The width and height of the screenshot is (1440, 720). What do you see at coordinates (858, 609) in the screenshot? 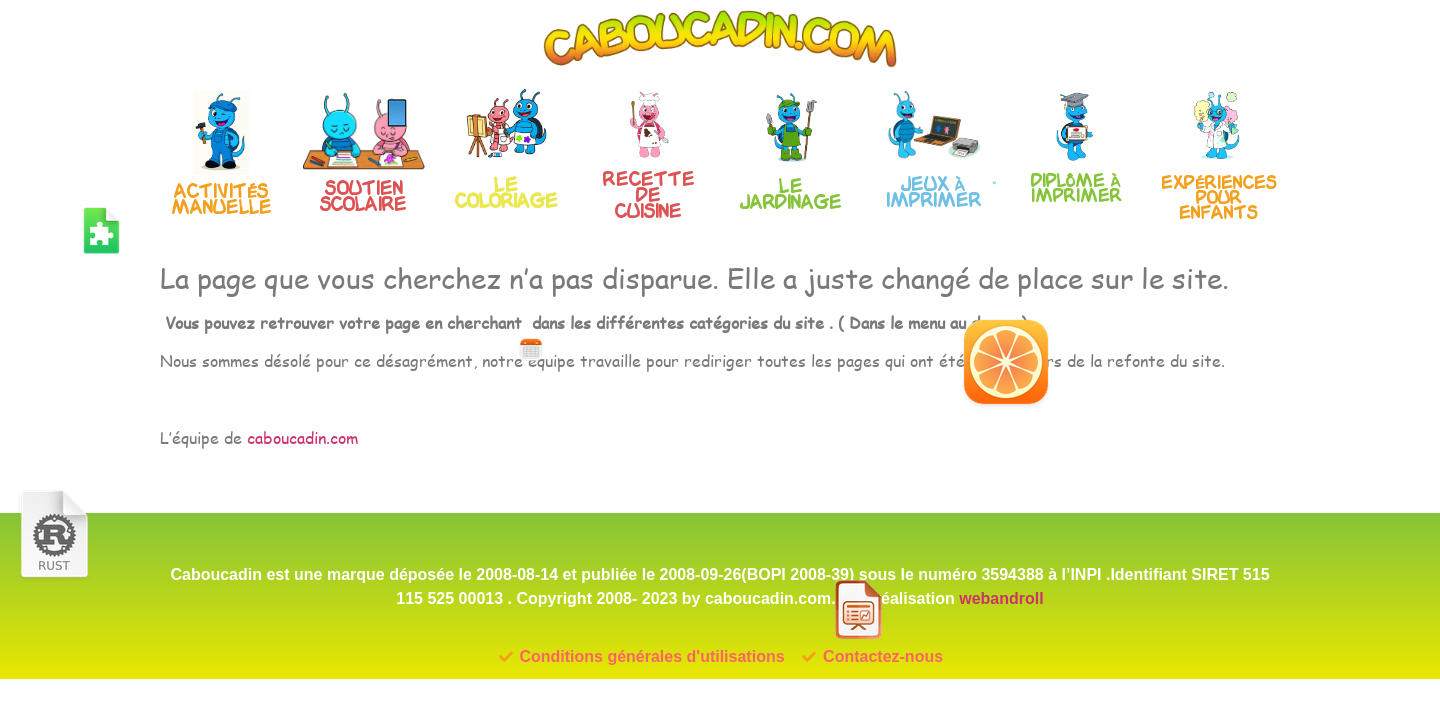
I see `open a libreoffice impress presentation template` at bounding box center [858, 609].